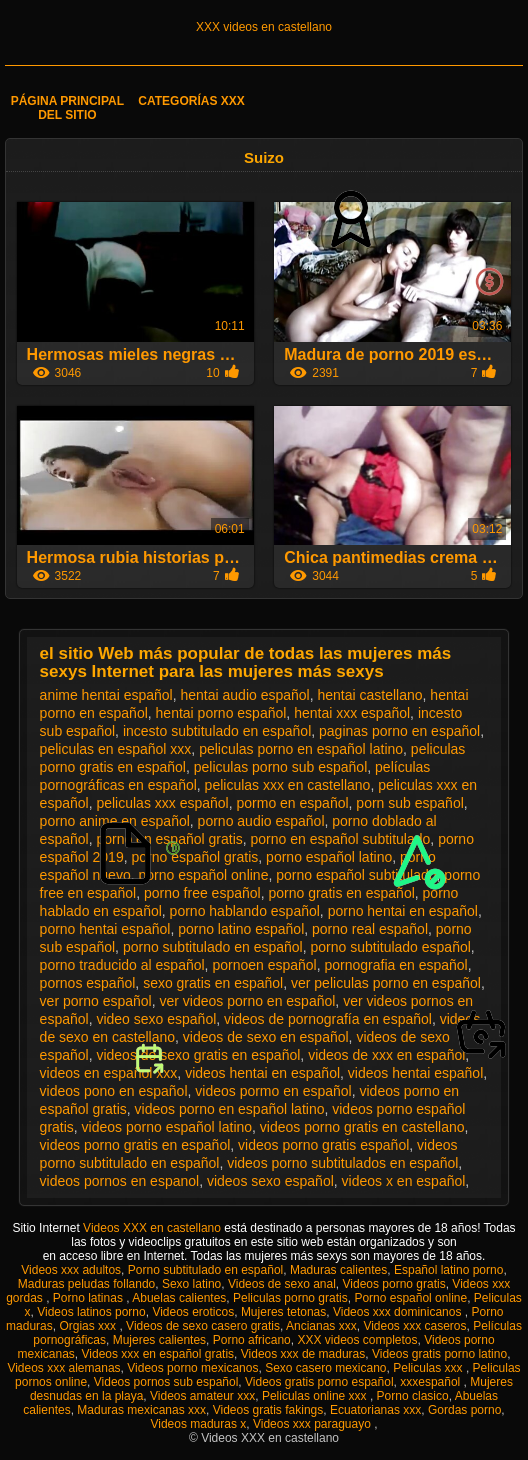  What do you see at coordinates (481, 1032) in the screenshot?
I see `share your shopping basket with others` at bounding box center [481, 1032].